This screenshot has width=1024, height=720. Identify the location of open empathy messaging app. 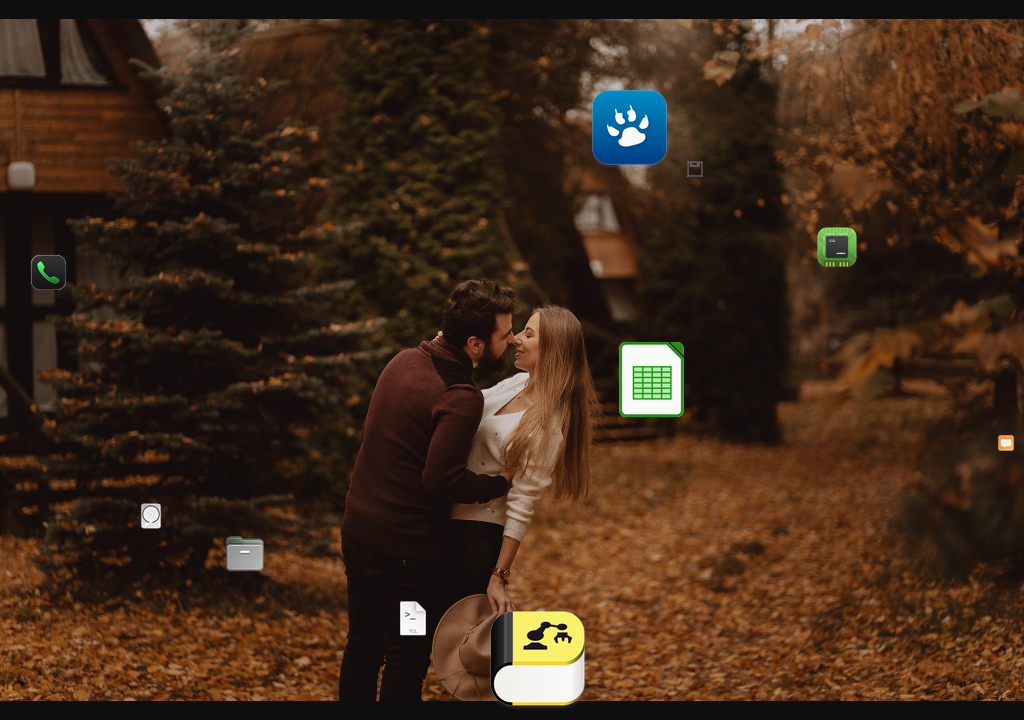
(1006, 443).